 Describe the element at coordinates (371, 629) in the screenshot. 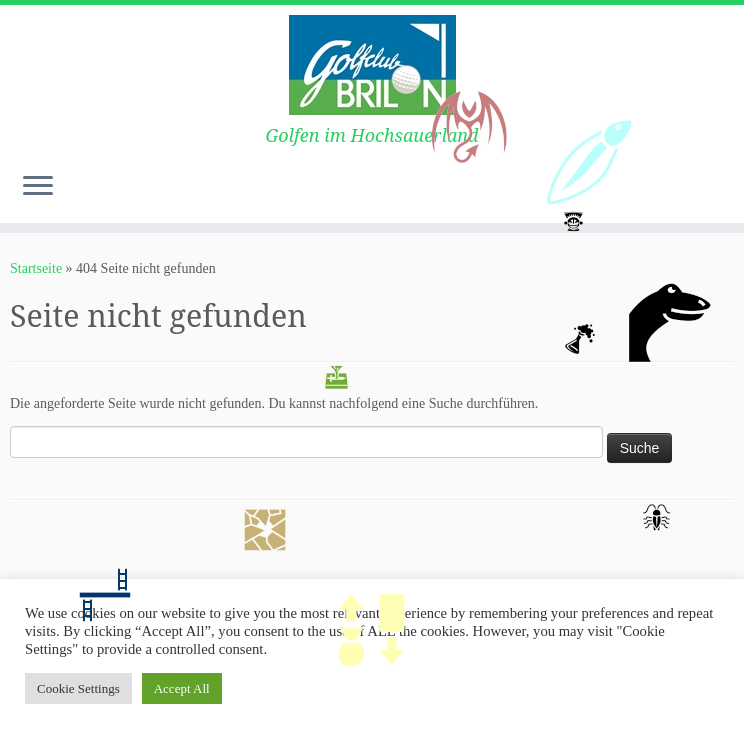

I see `purchase in-game cards or items` at that location.